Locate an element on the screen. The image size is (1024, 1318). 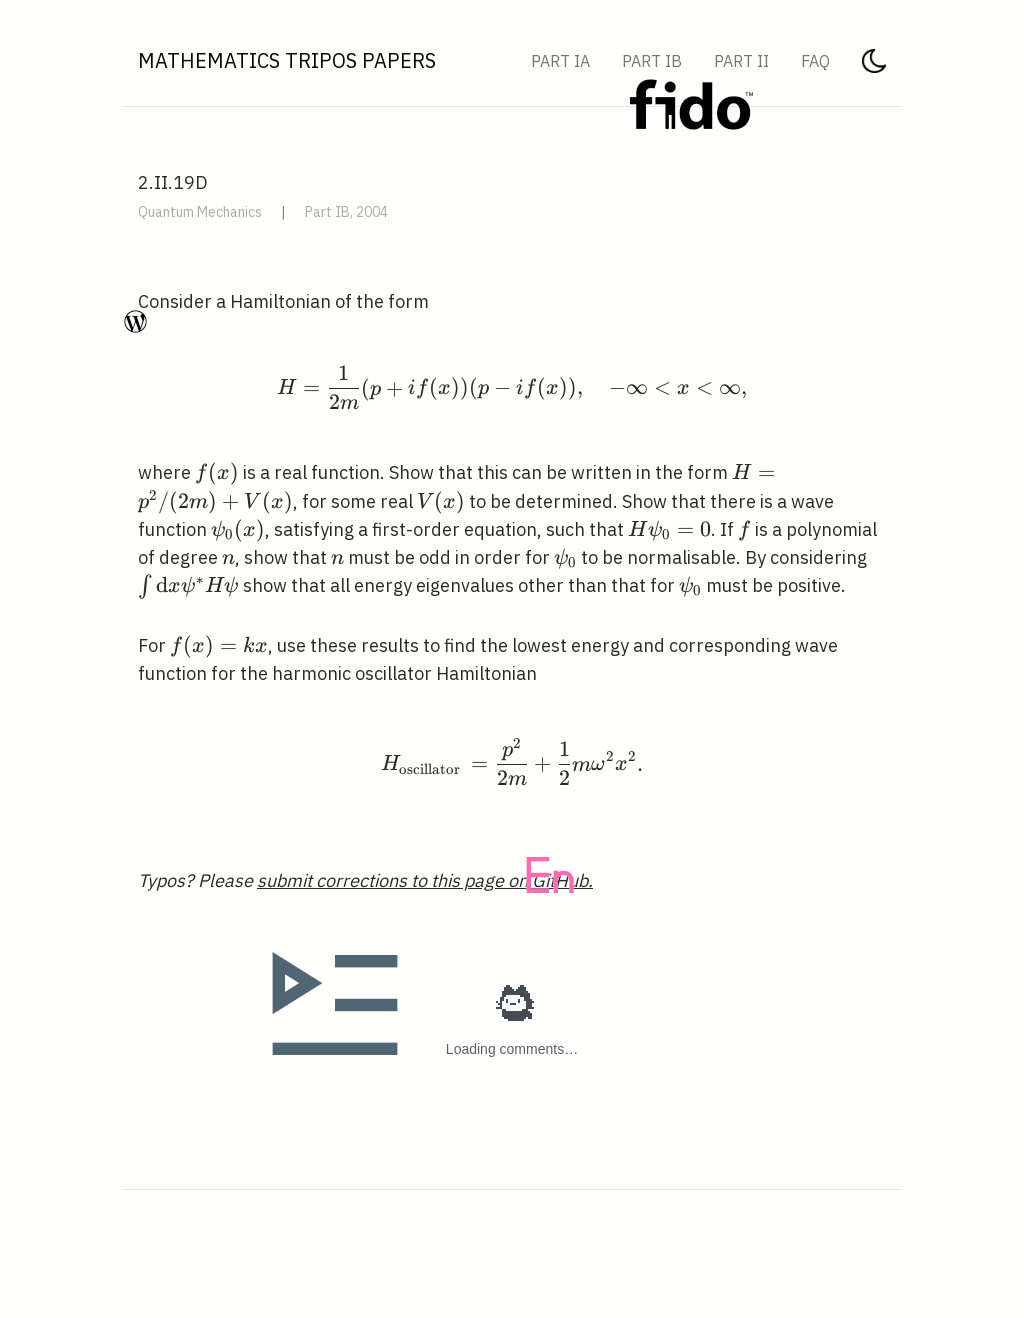
view your playlist is located at coordinates (335, 1005).